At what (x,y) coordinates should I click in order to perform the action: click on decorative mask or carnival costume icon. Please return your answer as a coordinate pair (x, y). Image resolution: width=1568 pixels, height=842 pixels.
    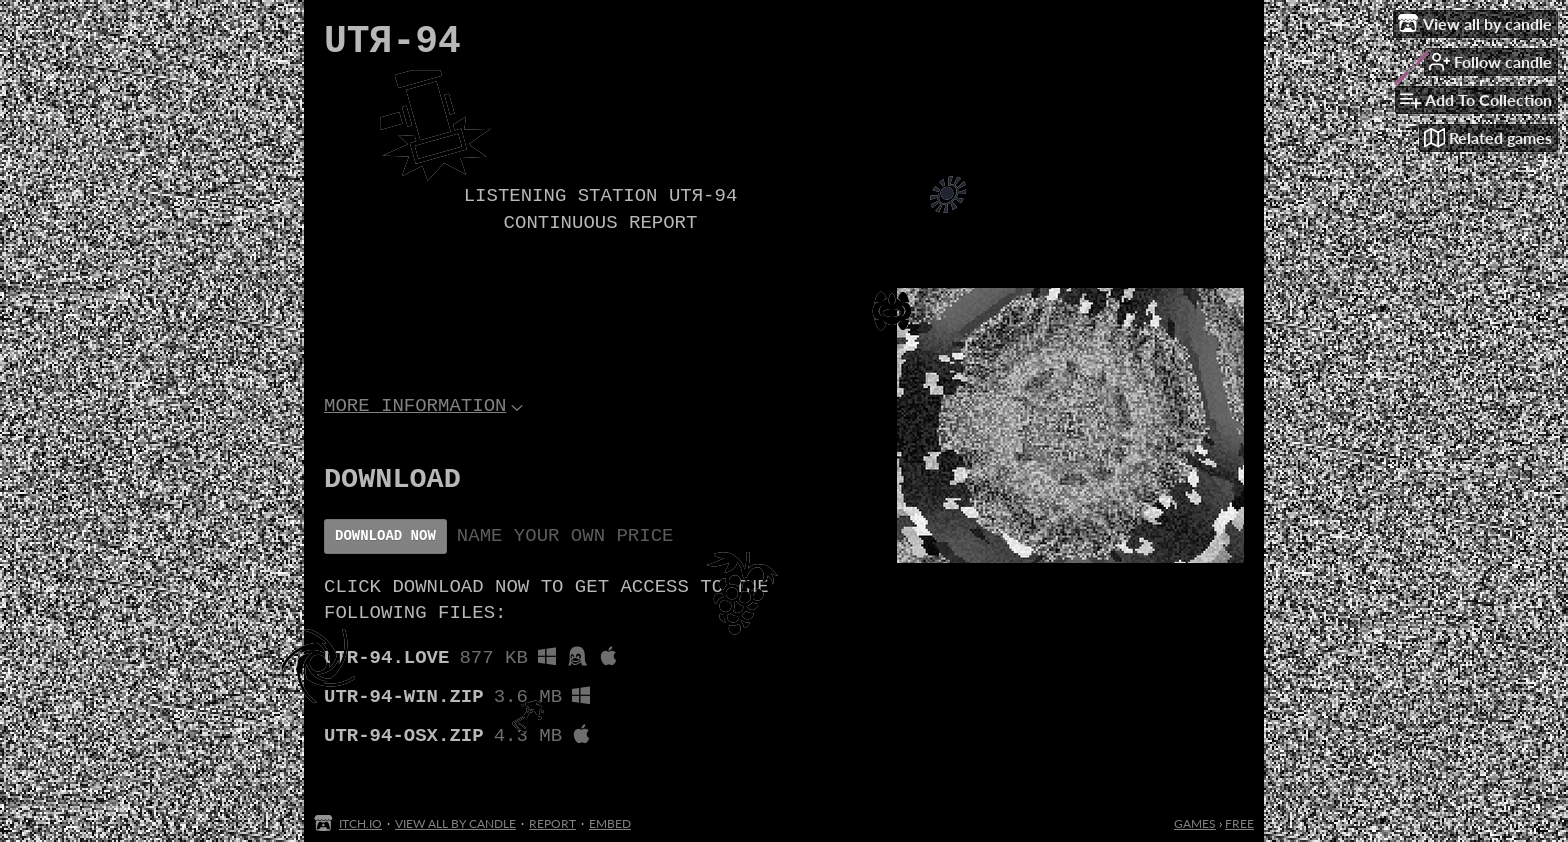
    Looking at the image, I should click on (892, 311).